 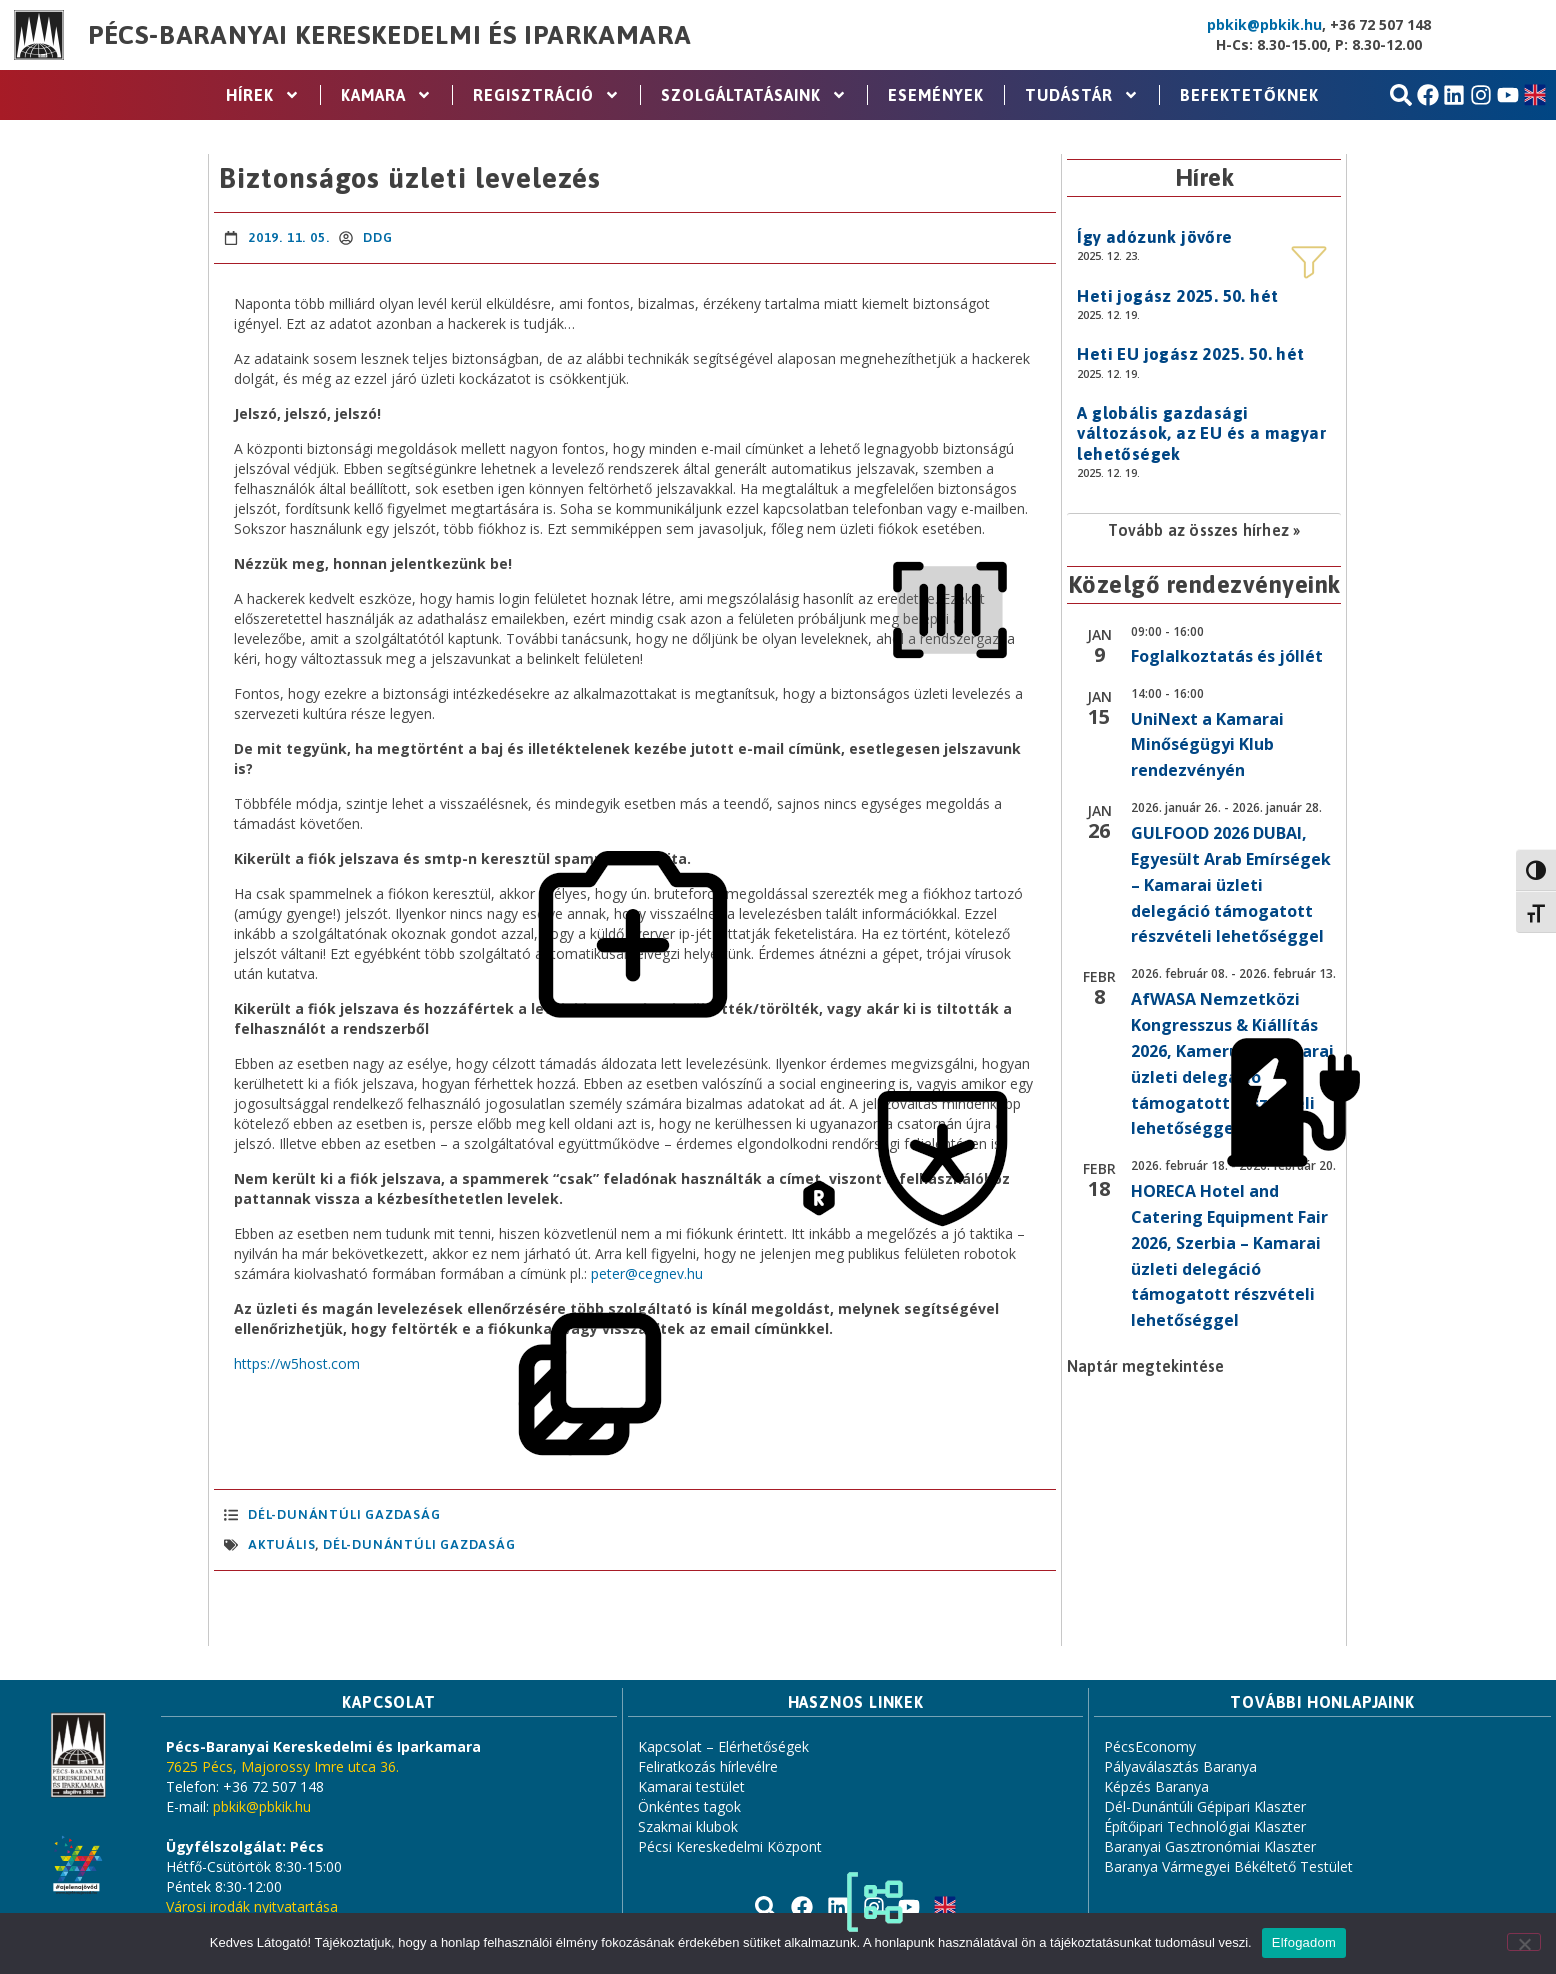 I want to click on scan a barcode, so click(x=950, y=610).